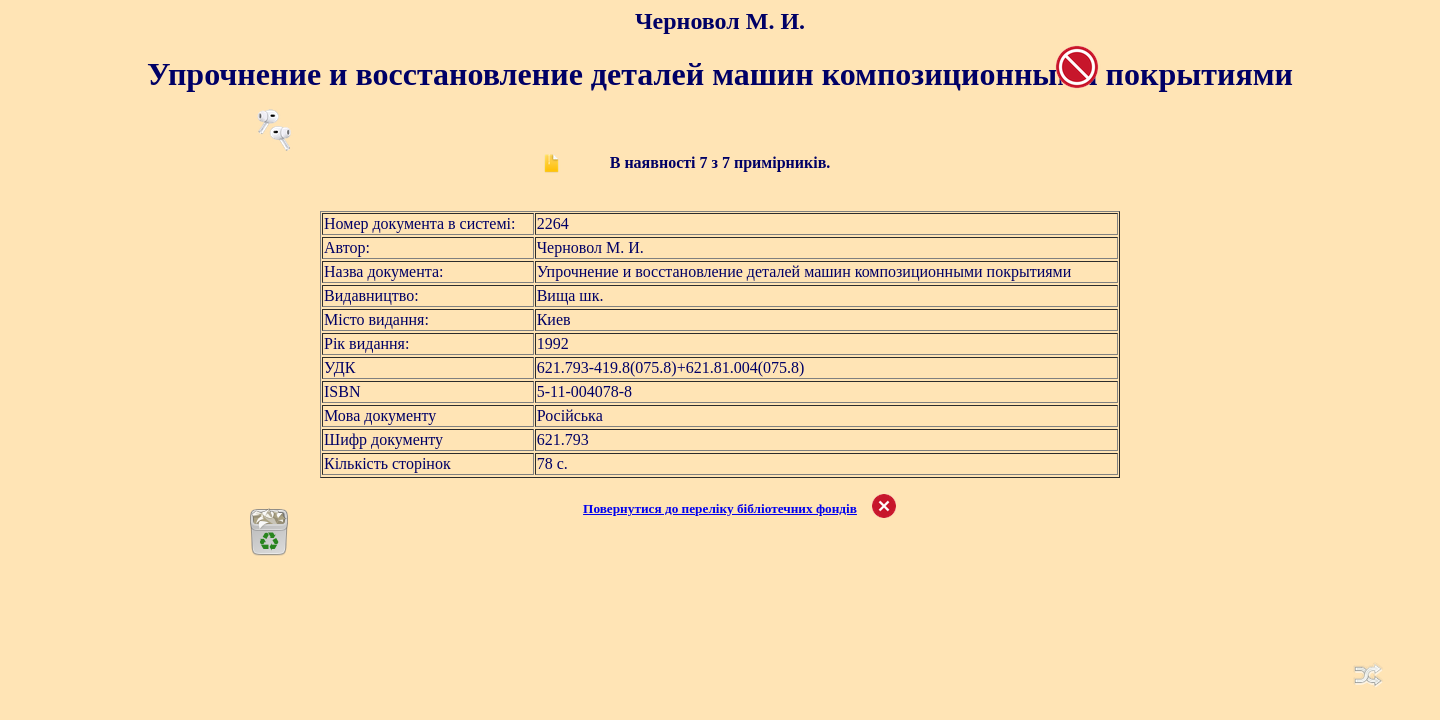  Describe the element at coordinates (884, 506) in the screenshot. I see `cancel or close the calculator` at that location.